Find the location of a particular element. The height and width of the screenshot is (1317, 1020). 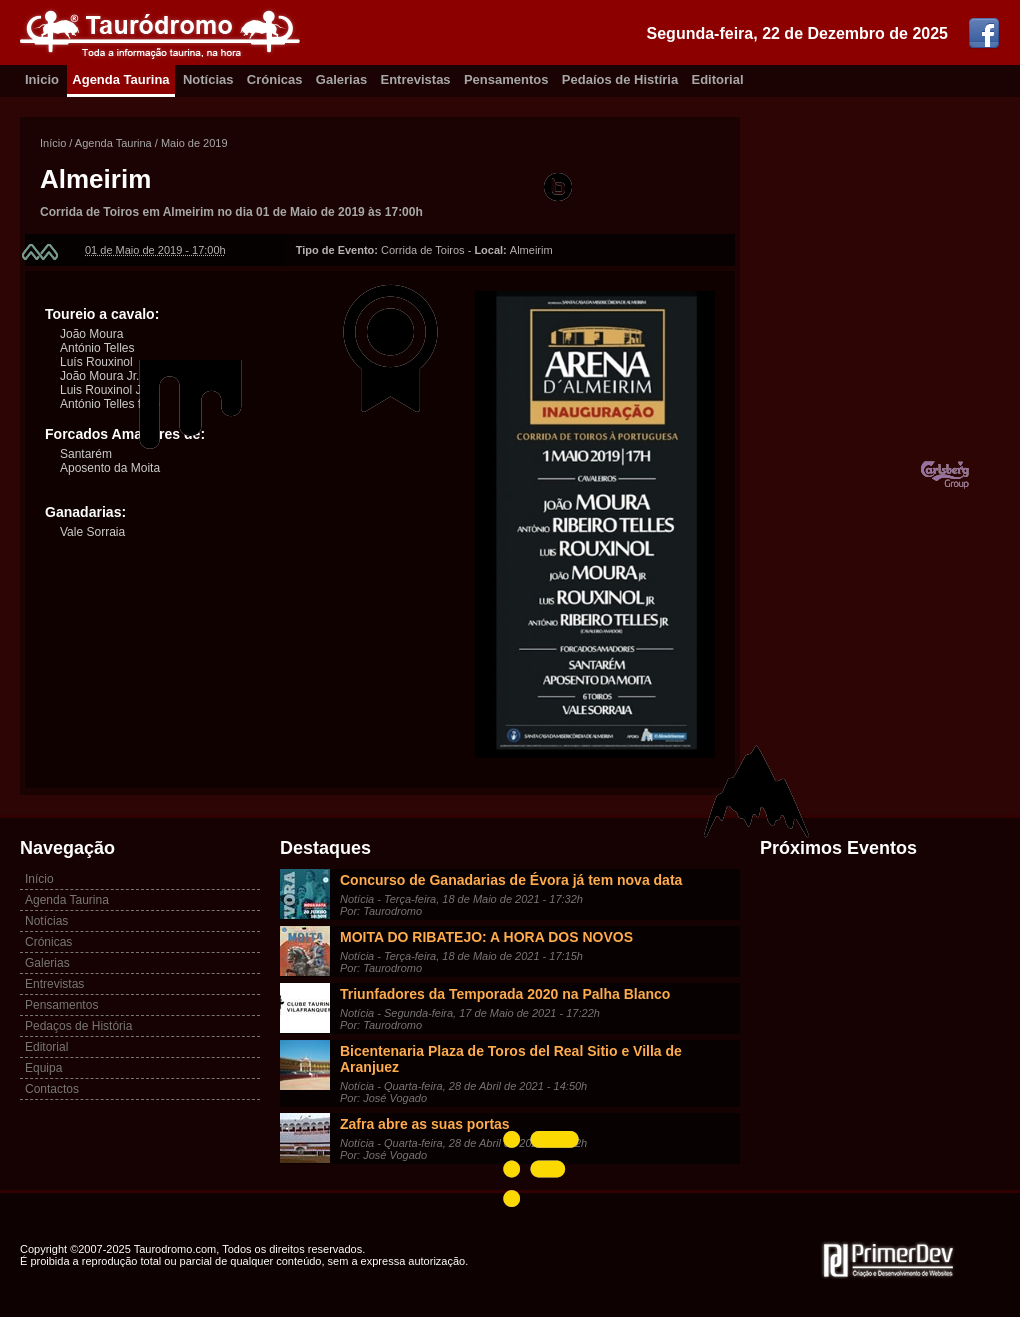

burton snowboards brand logo is located at coordinates (756, 791).